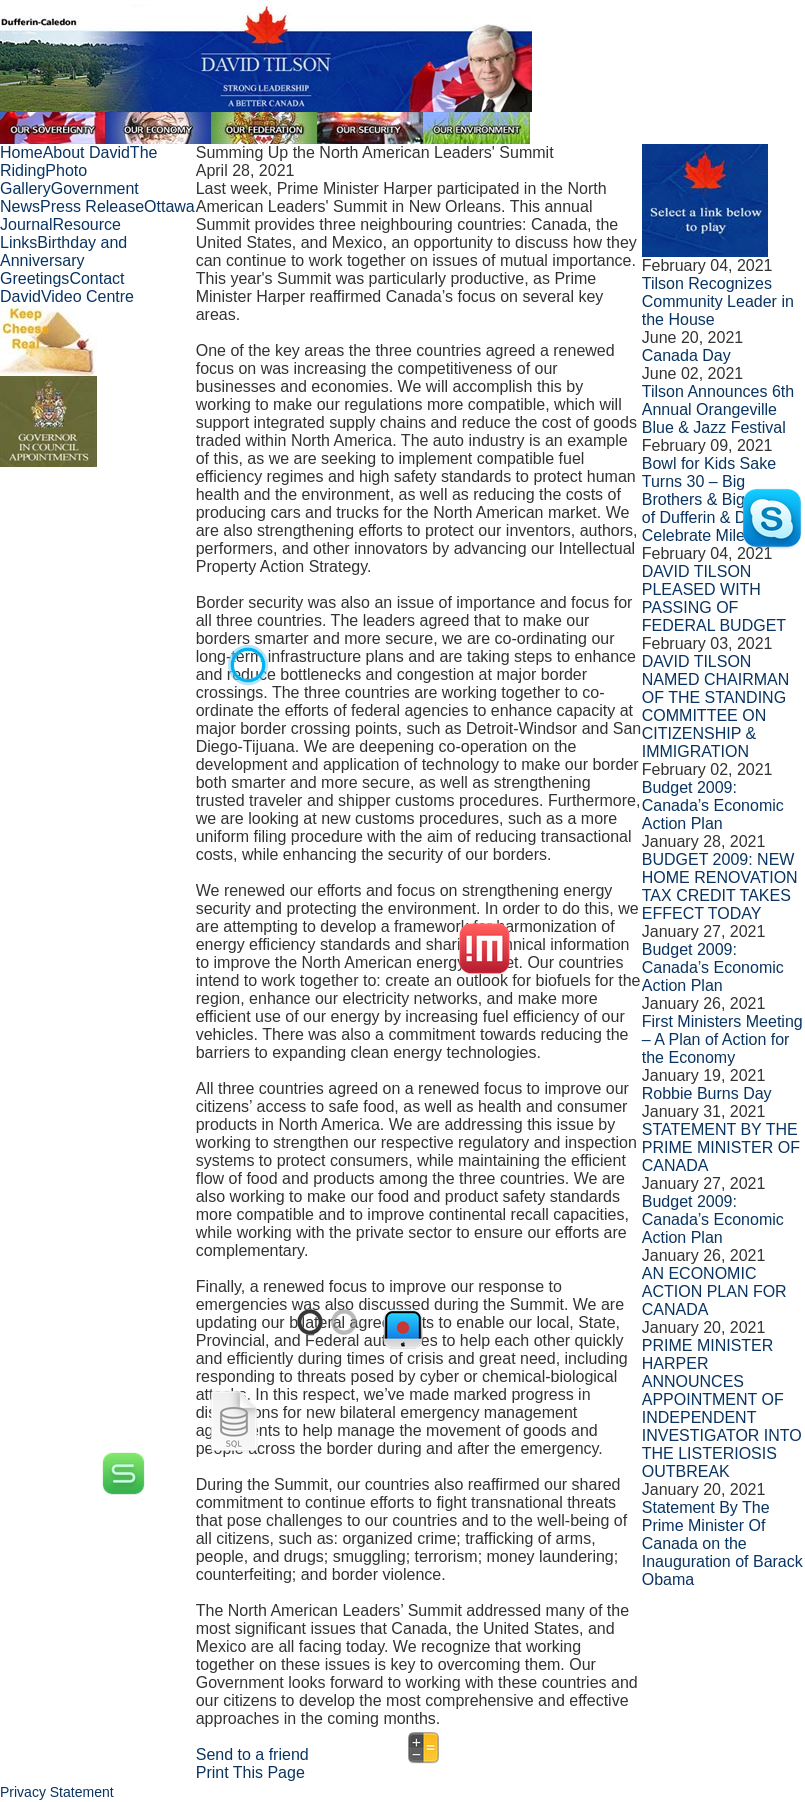 The image size is (805, 1802). What do you see at coordinates (234, 1422) in the screenshot?
I see `an SQL database file` at bounding box center [234, 1422].